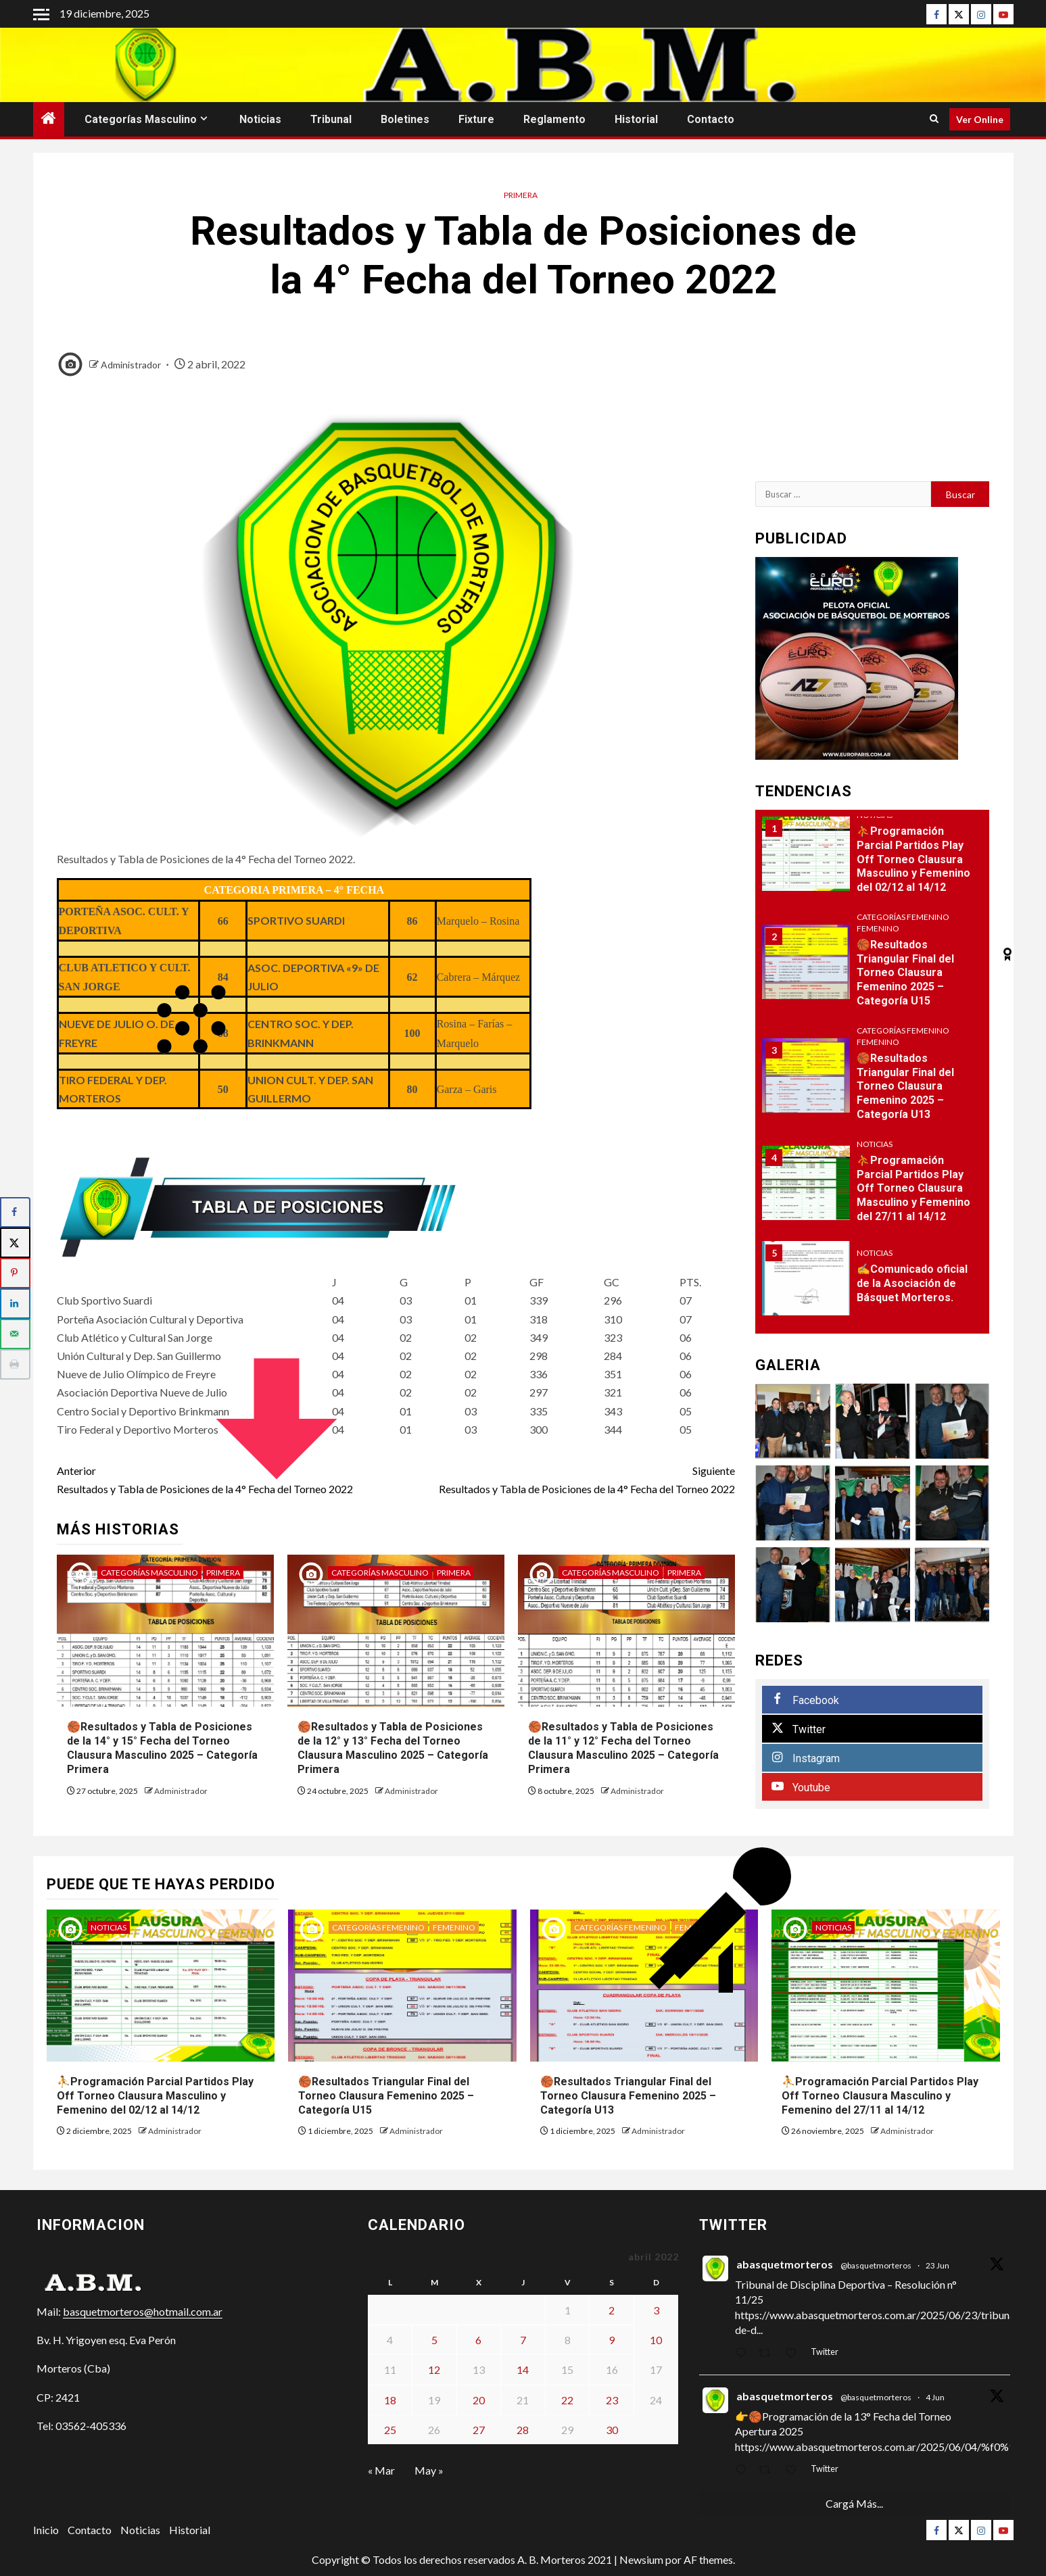  What do you see at coordinates (191, 1019) in the screenshot?
I see `adjust image grain or noise settings` at bounding box center [191, 1019].